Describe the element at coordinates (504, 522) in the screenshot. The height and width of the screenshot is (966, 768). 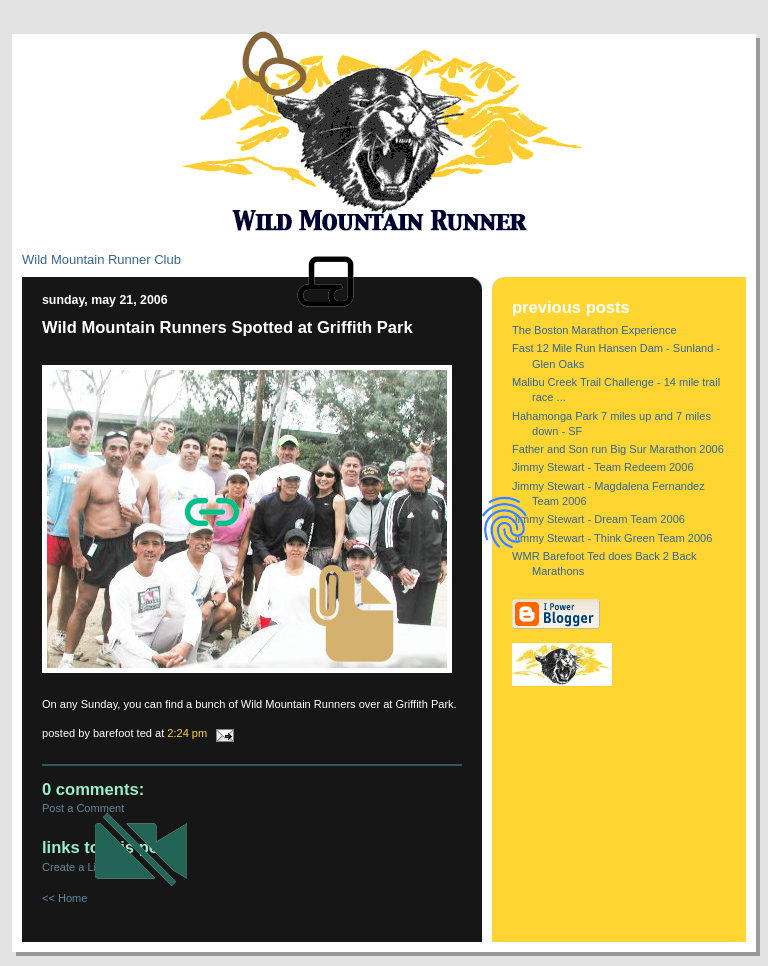
I see `authenticate with fingerprint` at that location.